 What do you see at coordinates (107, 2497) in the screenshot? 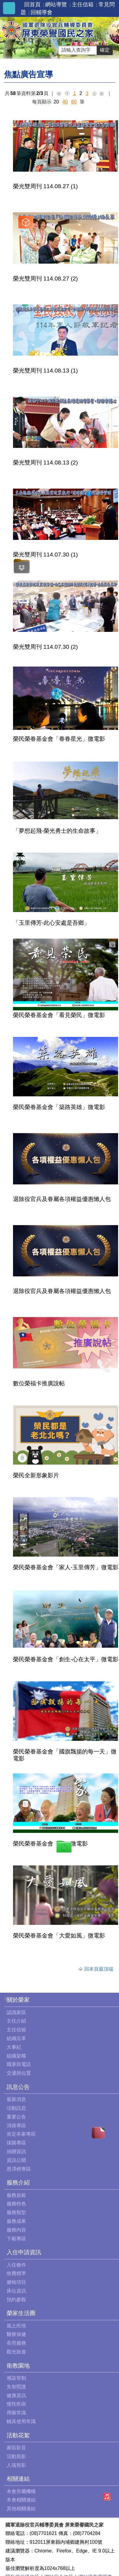
I see `open the music app` at bounding box center [107, 2497].